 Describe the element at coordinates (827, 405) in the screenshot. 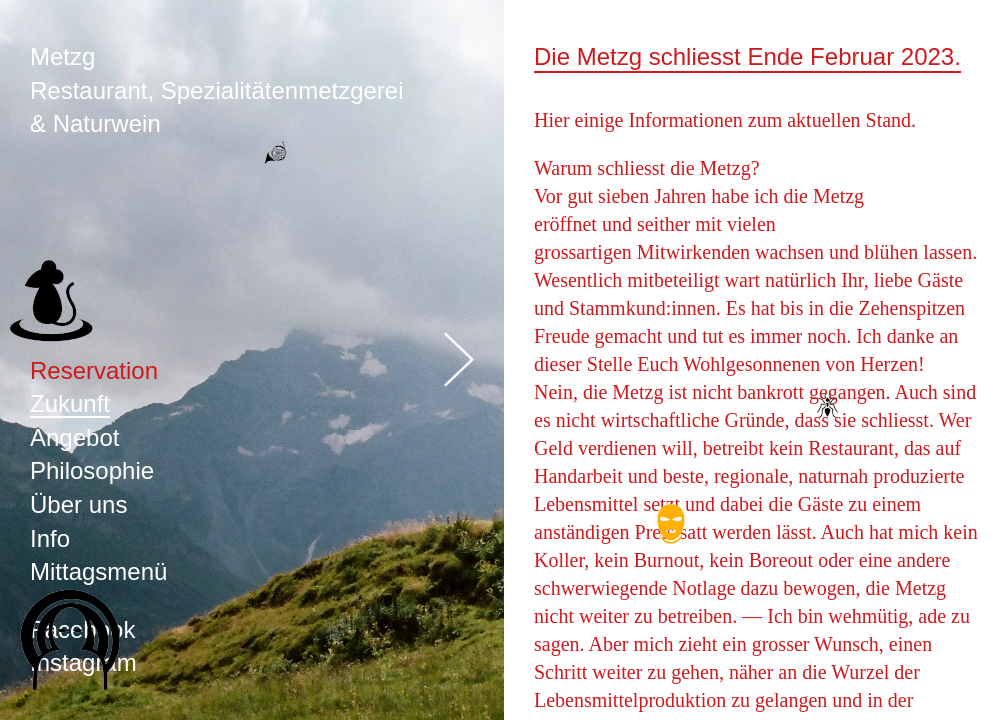

I see `indicates insect or pest-related content` at that location.